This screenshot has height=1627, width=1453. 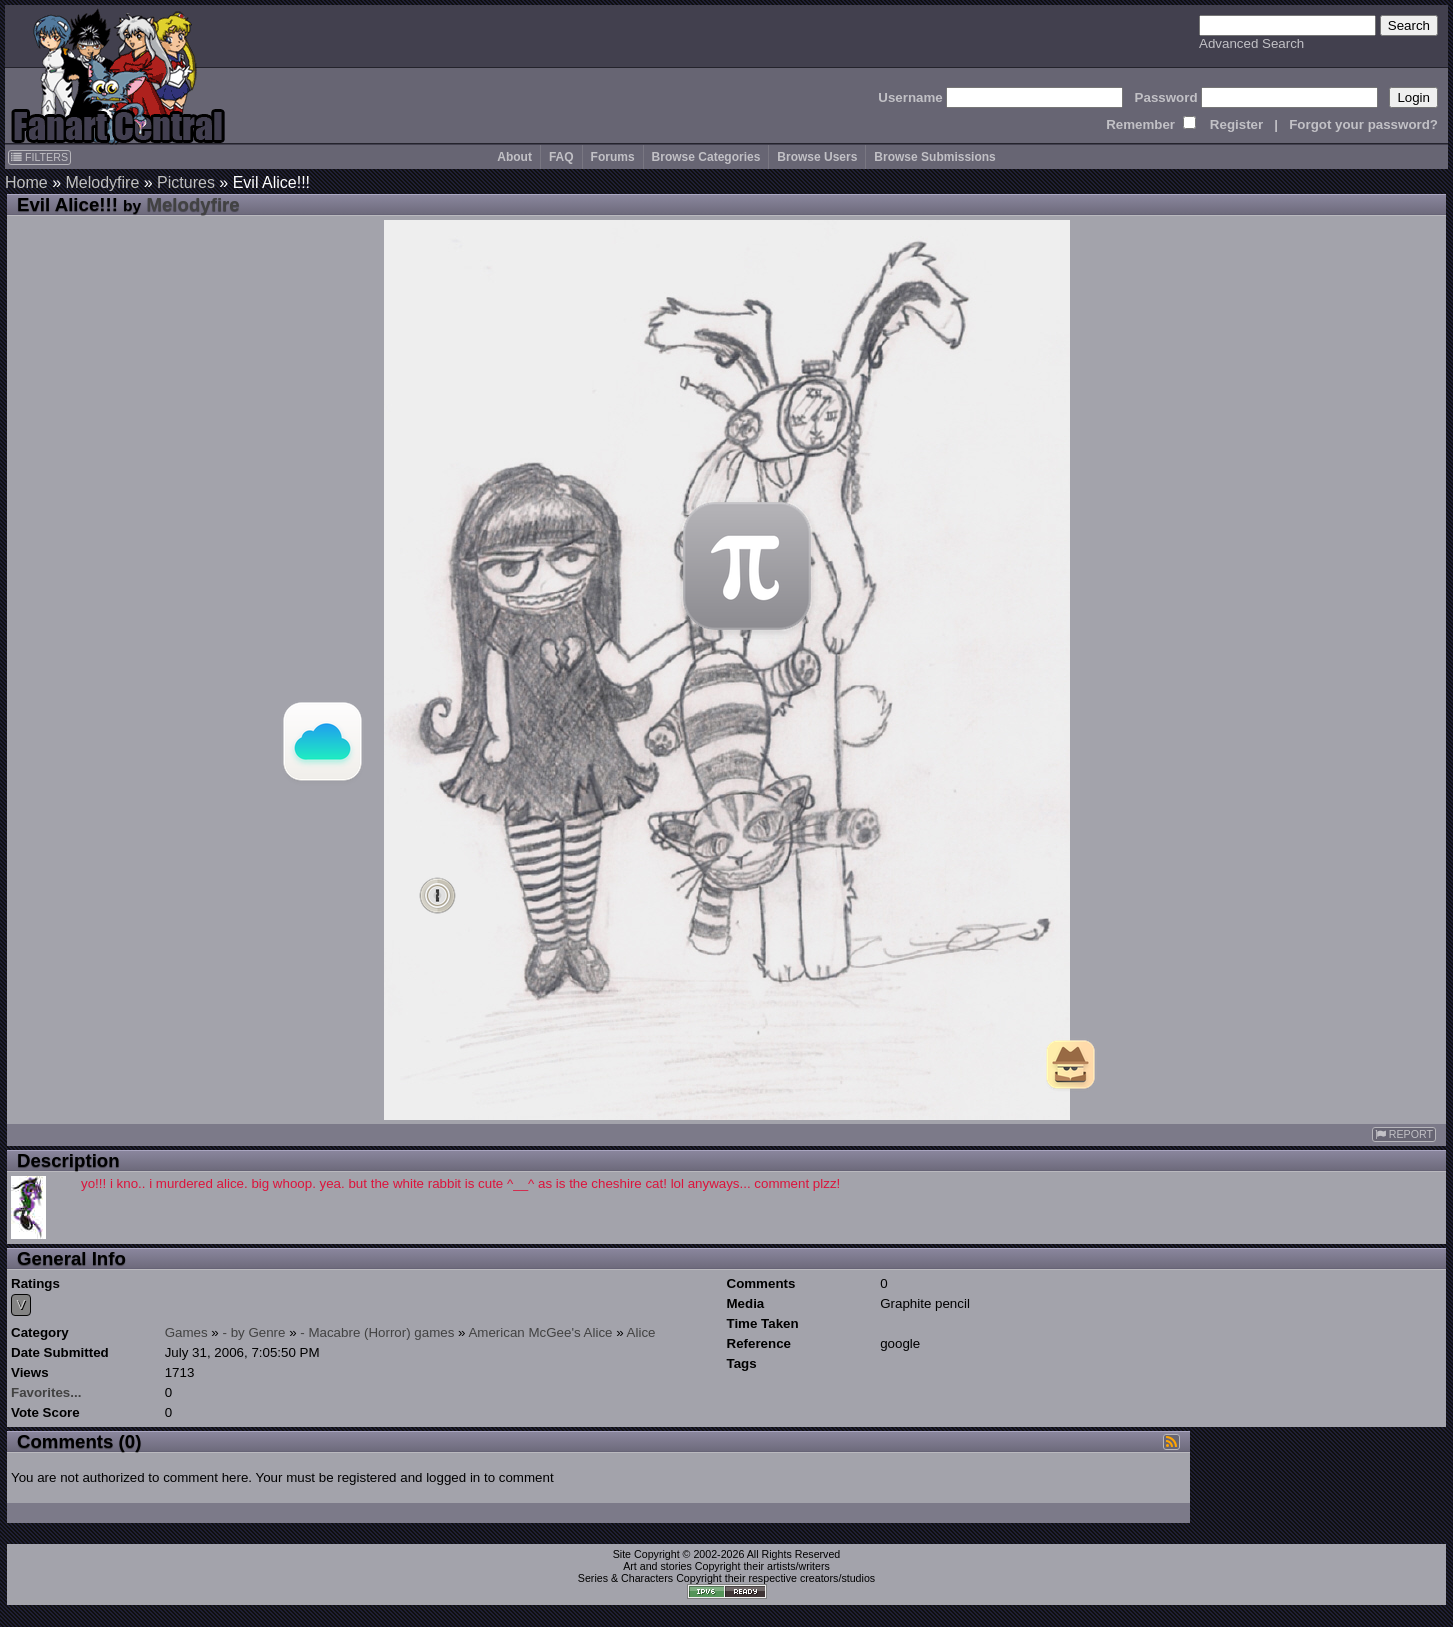 I want to click on open iCloud app, so click(x=322, y=741).